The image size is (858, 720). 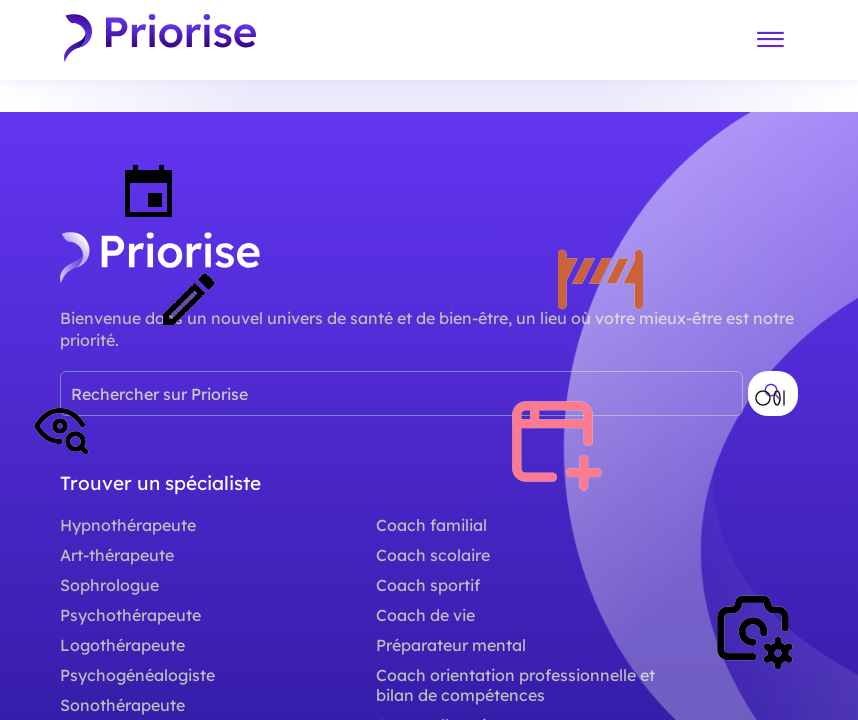 I want to click on search through viewed or watched items, so click(x=60, y=426).